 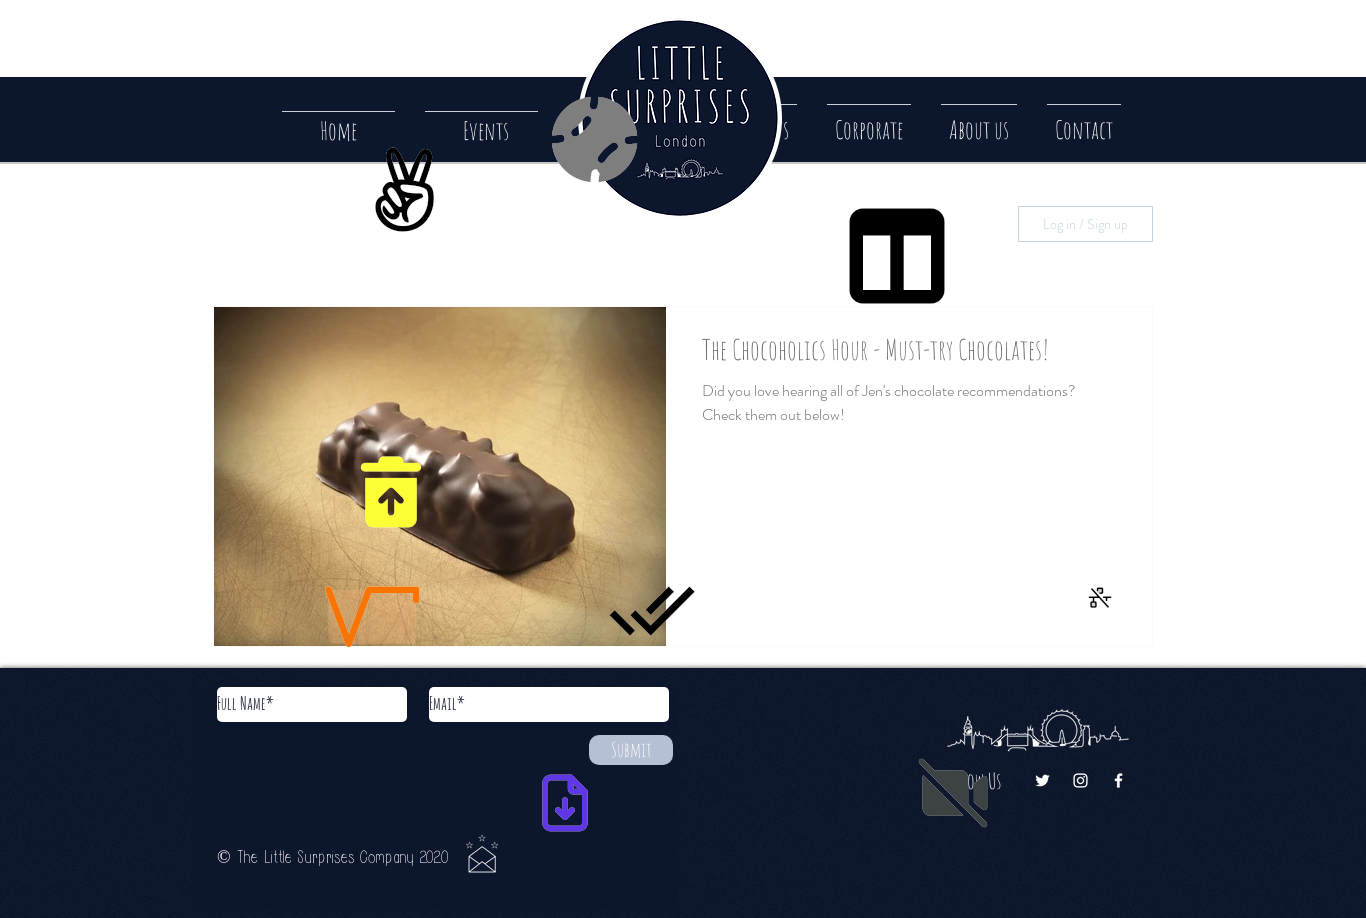 What do you see at coordinates (953, 793) in the screenshot?
I see `turn off camera or disable video` at bounding box center [953, 793].